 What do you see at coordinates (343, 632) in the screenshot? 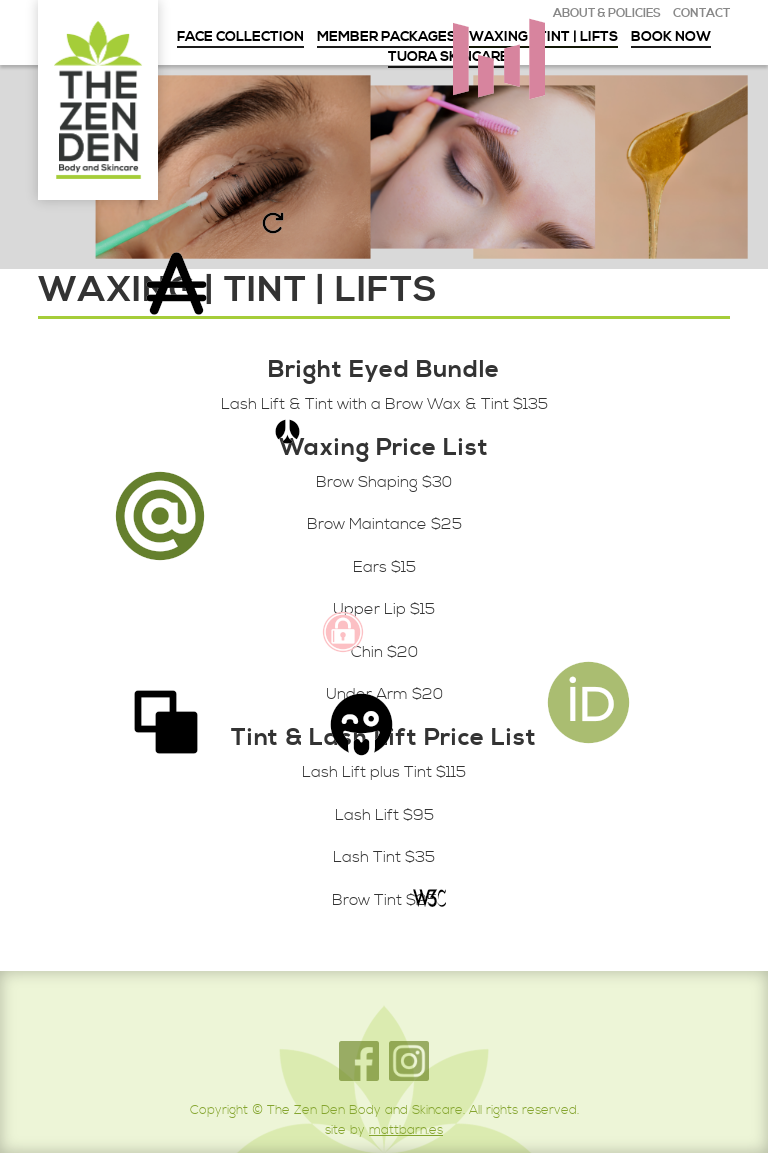
I see `expeditedssl brand logo` at bounding box center [343, 632].